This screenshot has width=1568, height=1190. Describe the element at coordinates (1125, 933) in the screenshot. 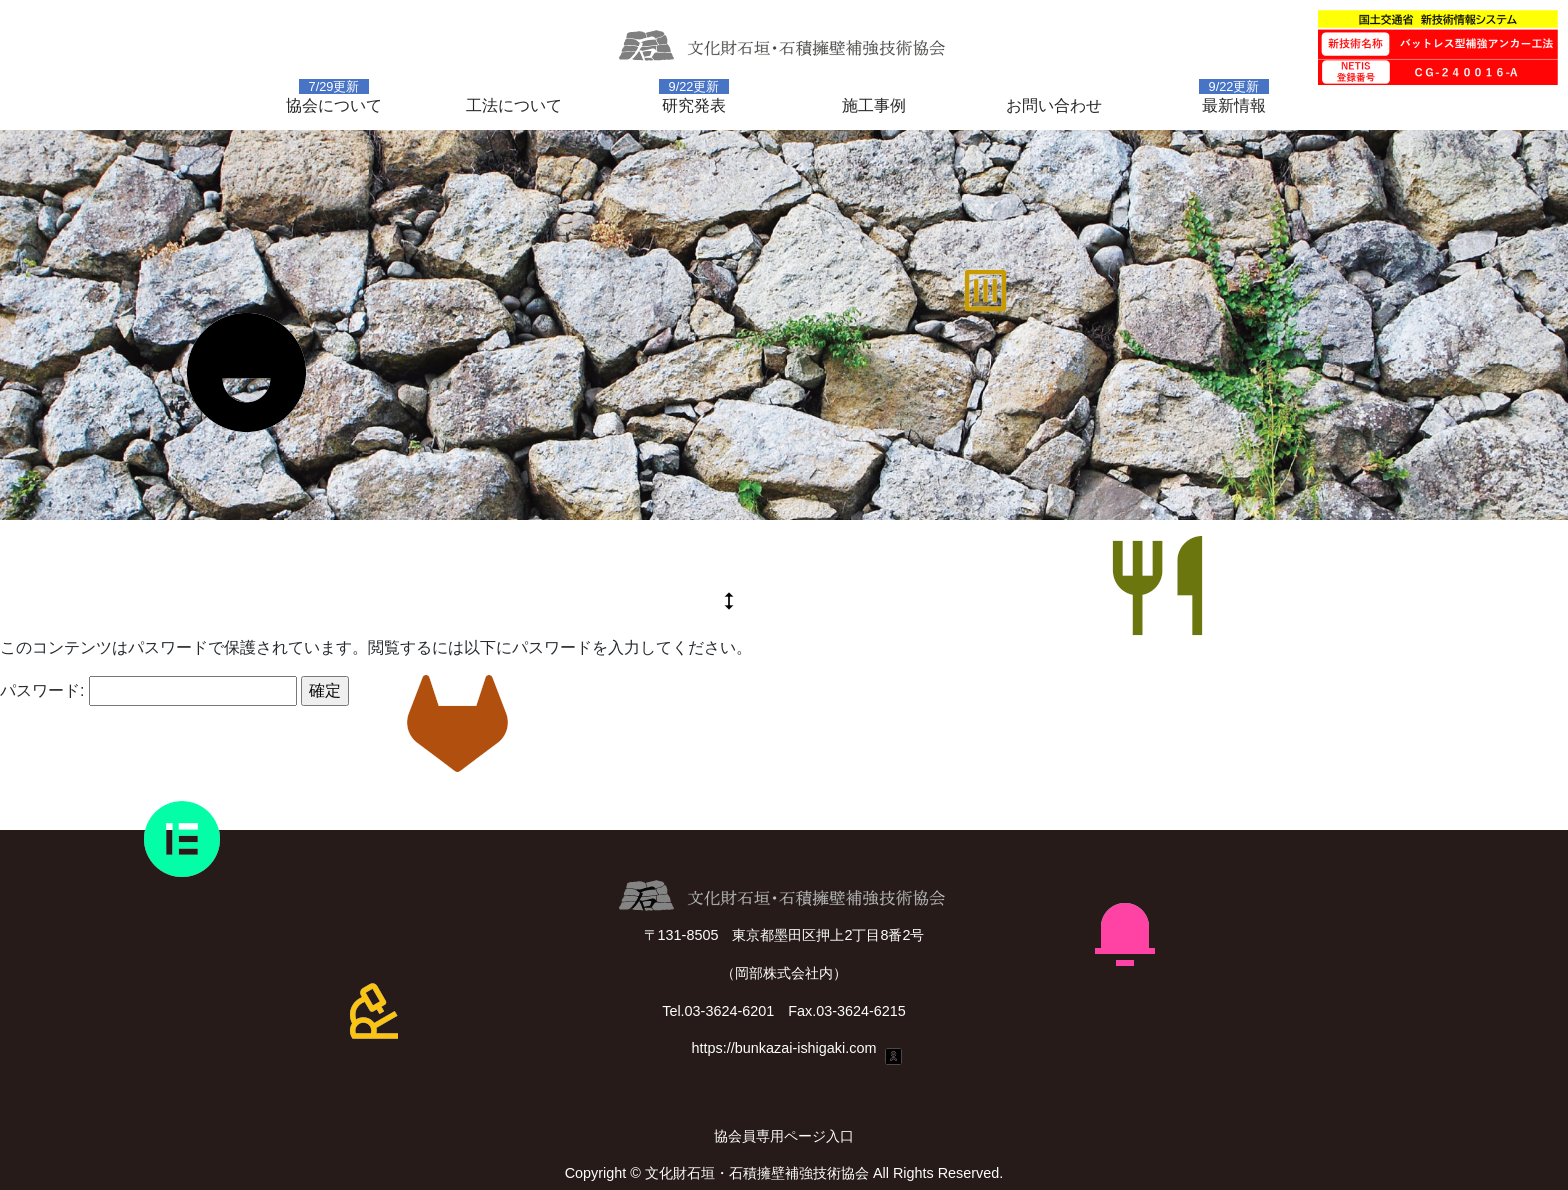

I see `notification or alert indicator` at that location.